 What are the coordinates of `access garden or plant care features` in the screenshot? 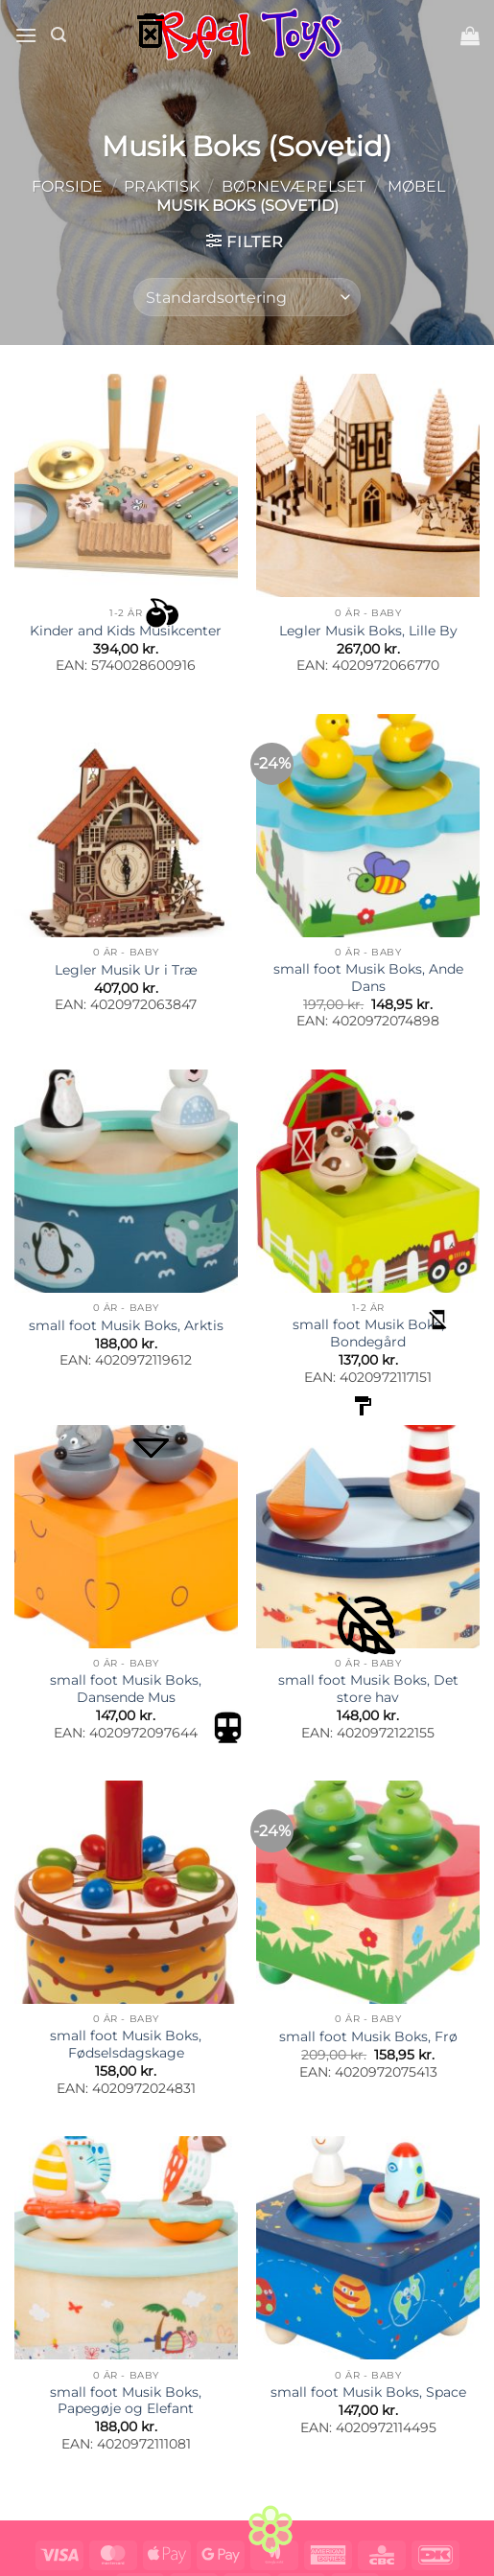 It's located at (271, 2529).